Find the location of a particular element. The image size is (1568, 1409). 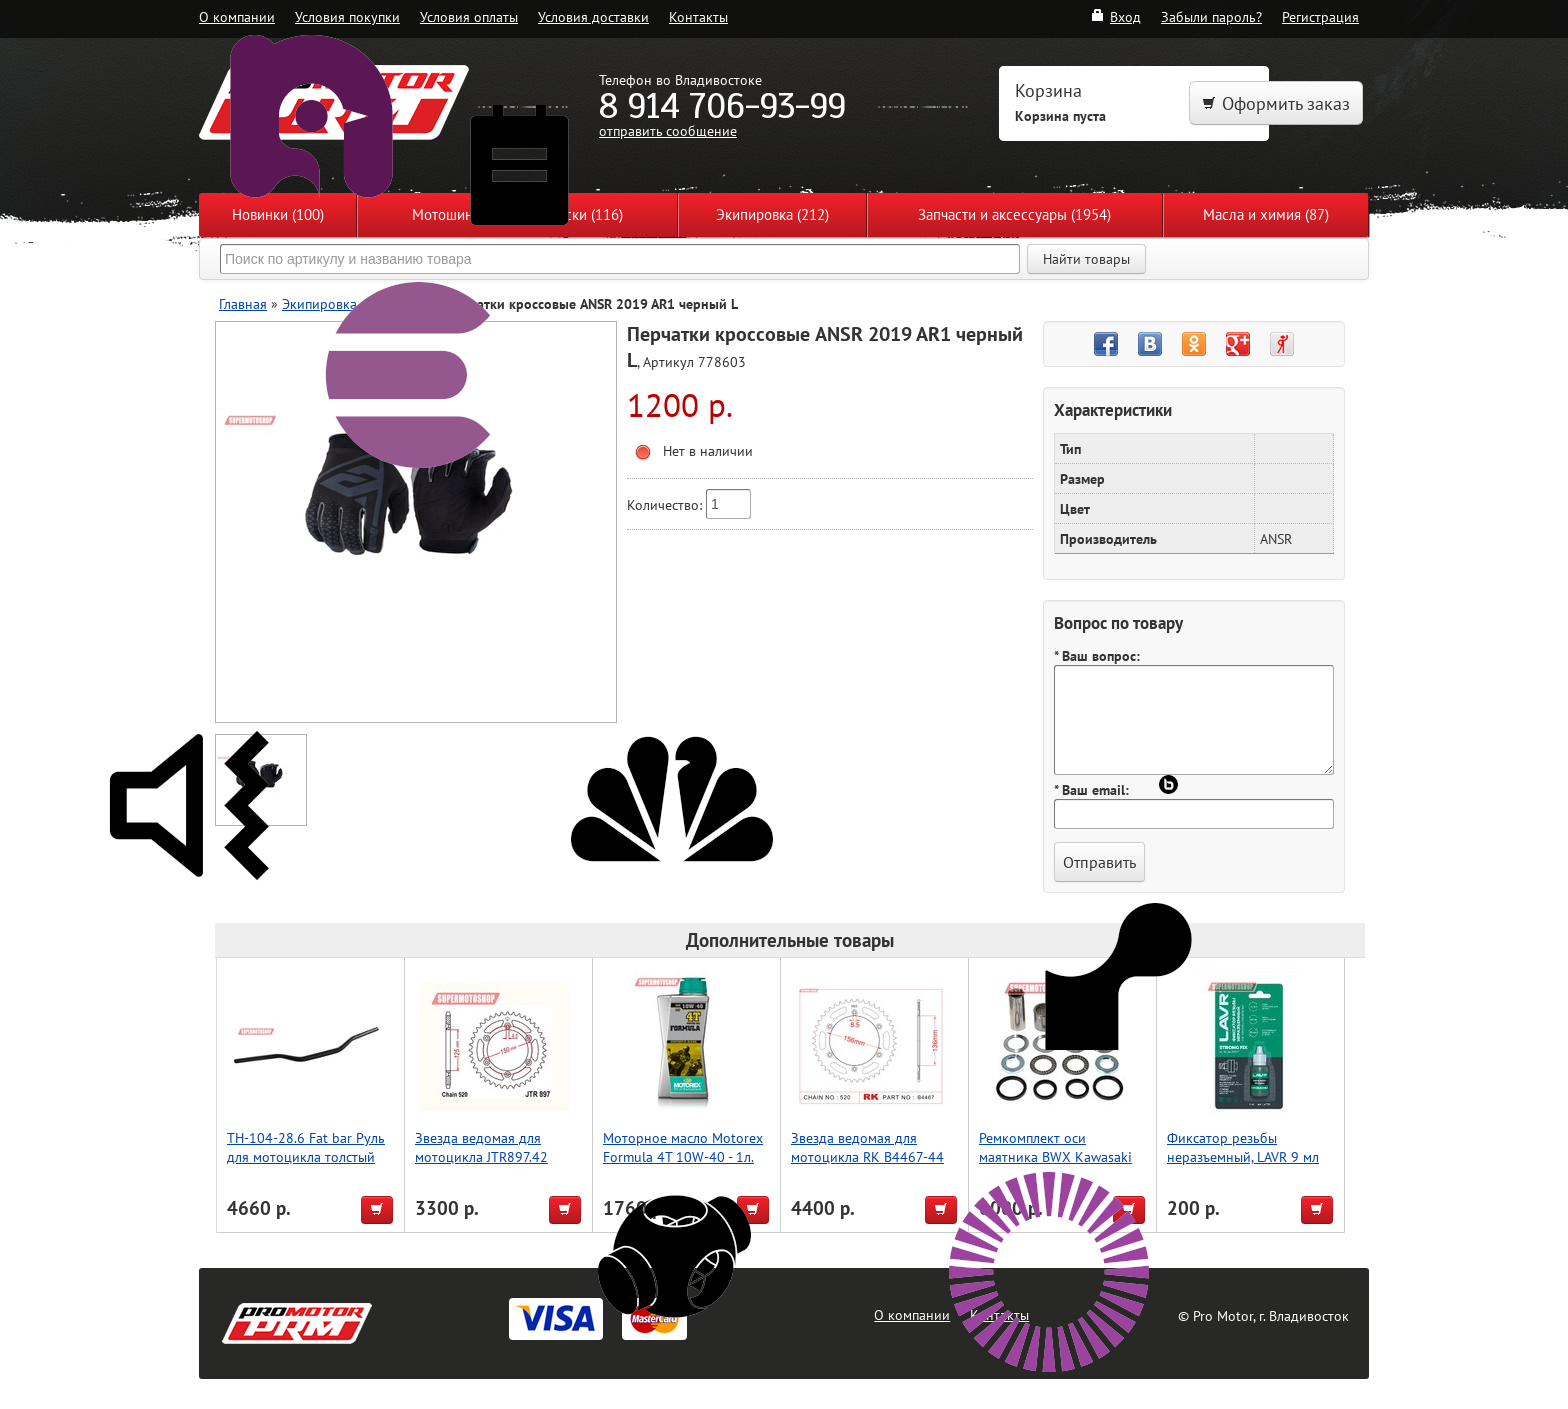

set device to vibrate mode is located at coordinates (194, 805).